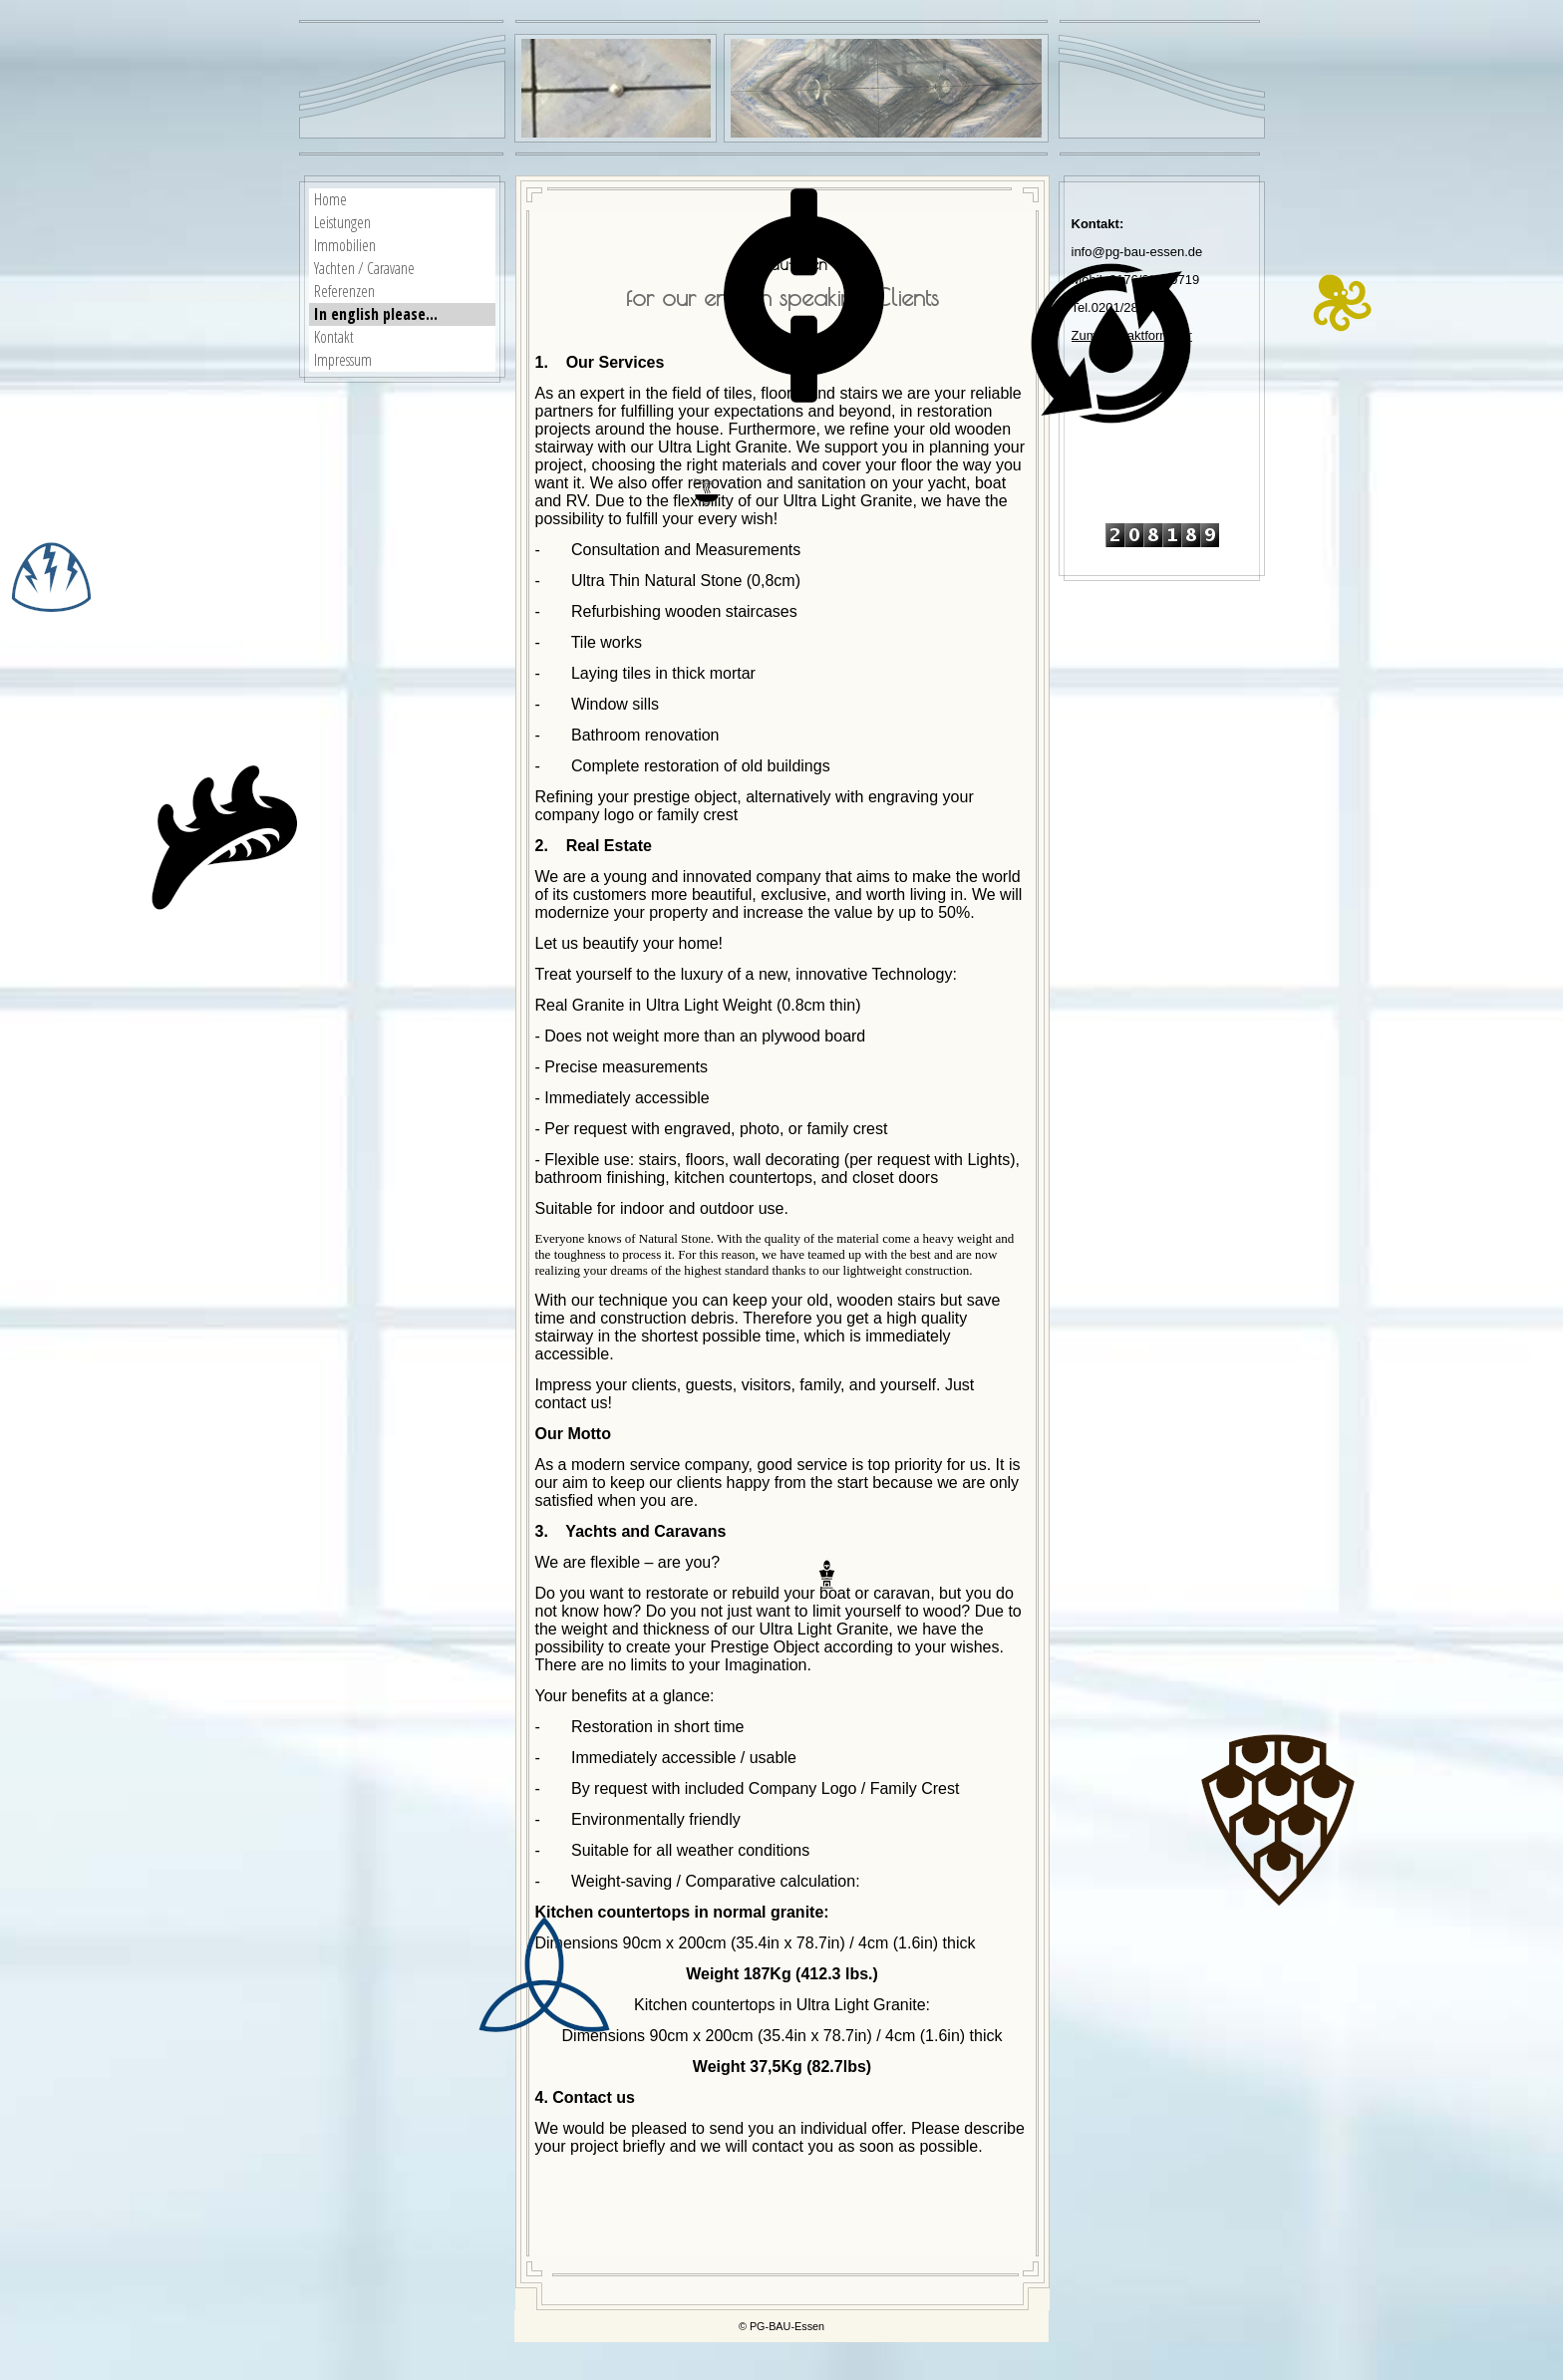 The image size is (1563, 2380). I want to click on activate energy shield or defensive ability, so click(1278, 1821).